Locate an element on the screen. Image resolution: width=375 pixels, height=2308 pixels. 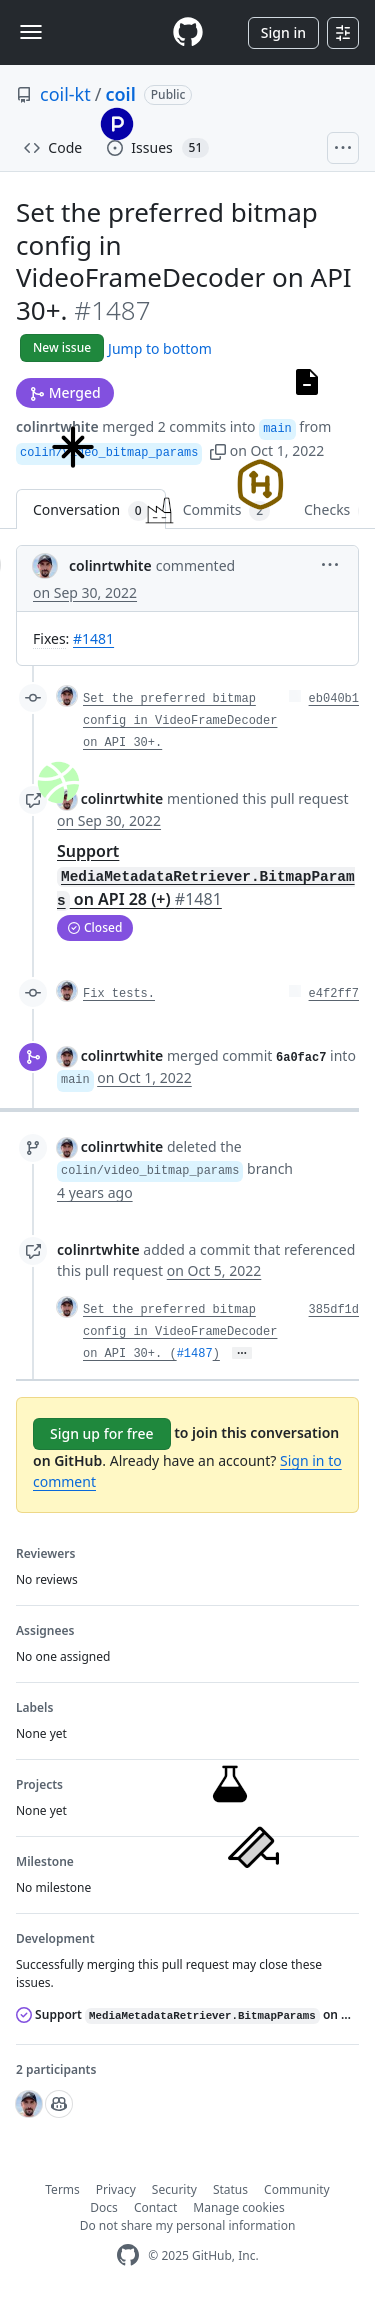
indicates parking availability or location is located at coordinates (117, 124).